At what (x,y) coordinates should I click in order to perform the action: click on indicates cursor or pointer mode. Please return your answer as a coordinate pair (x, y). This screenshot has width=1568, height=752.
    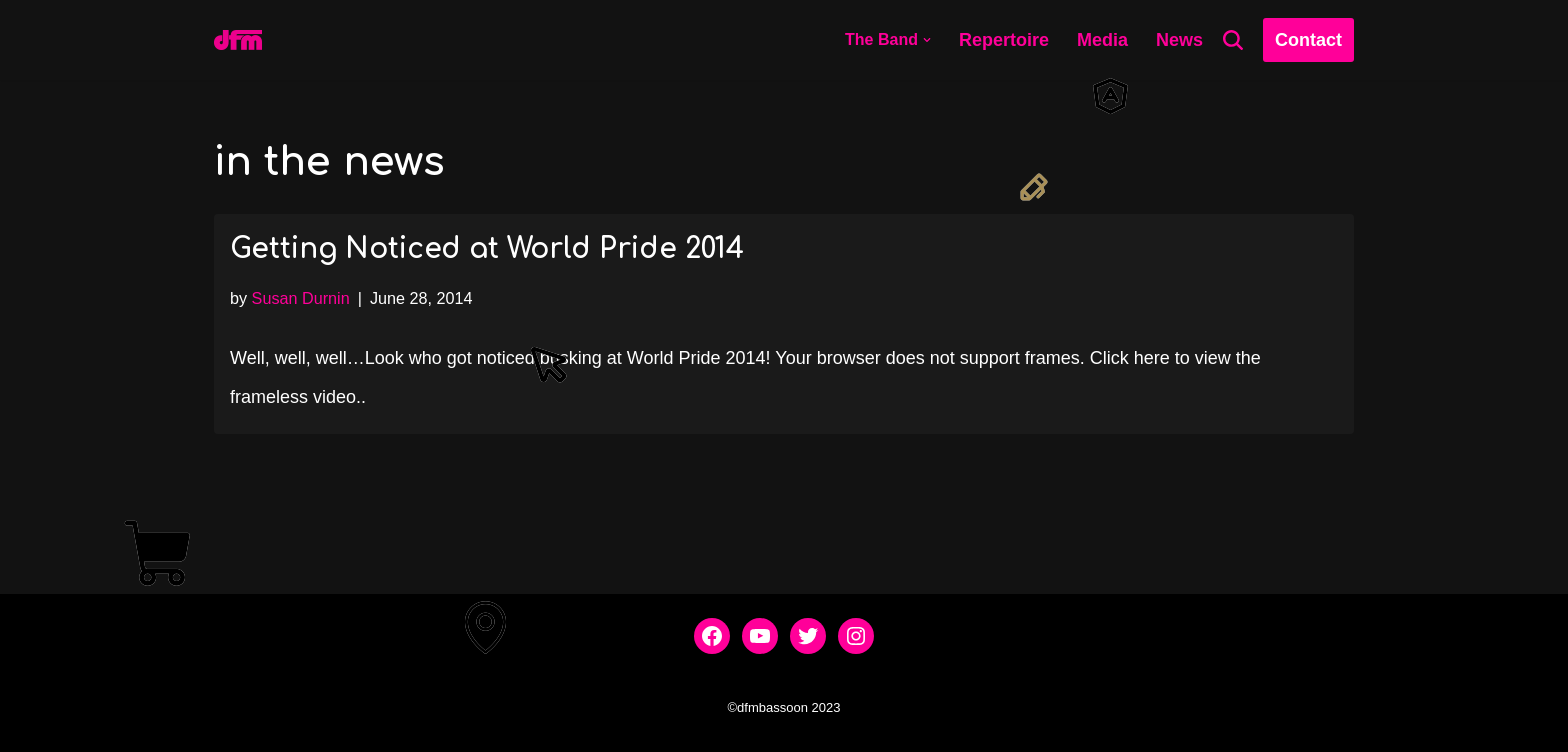
    Looking at the image, I should click on (548, 364).